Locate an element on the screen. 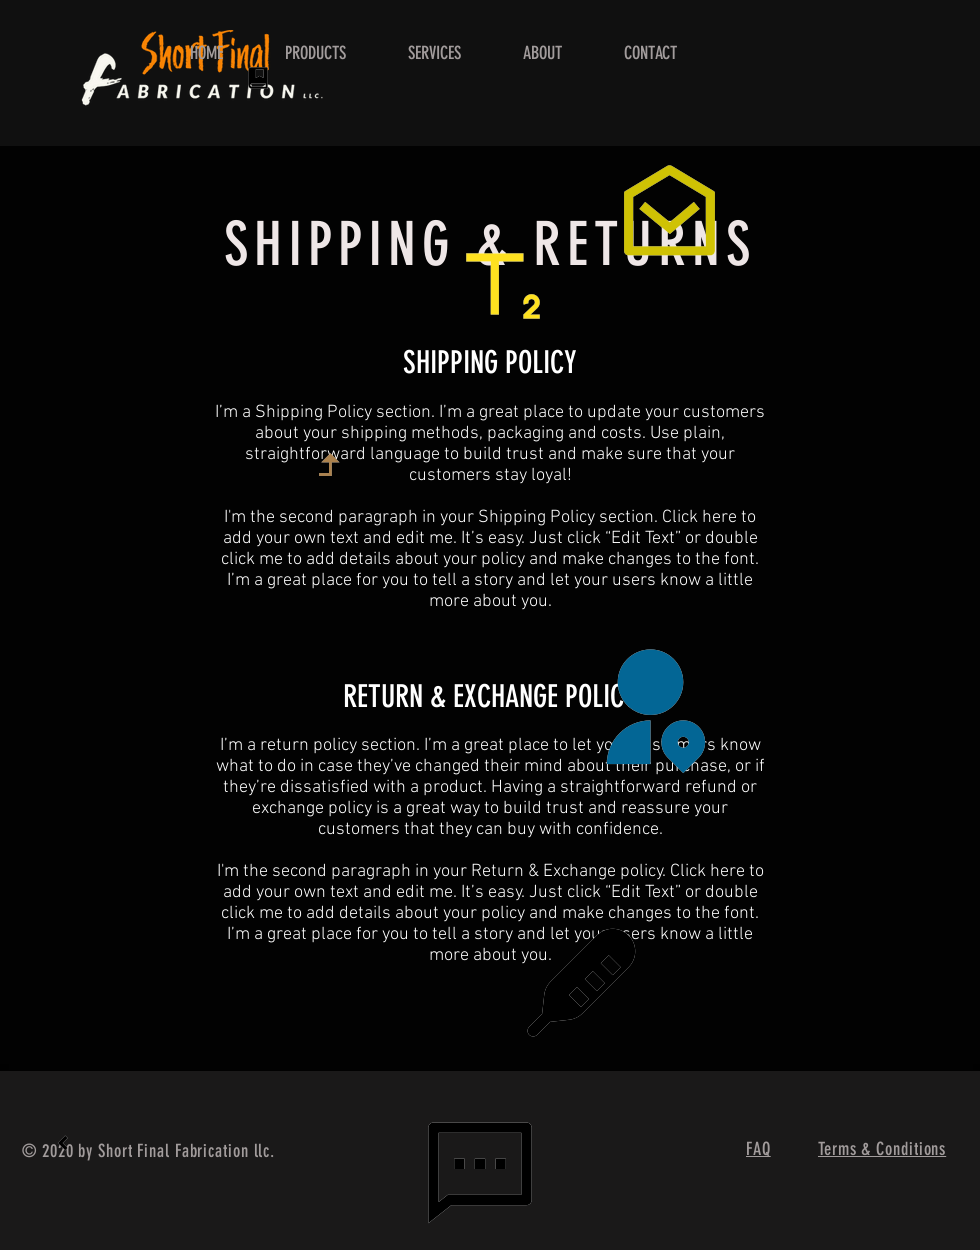 This screenshot has width=980, height=1250. navigate to the previous item or screen is located at coordinates (63, 1143).